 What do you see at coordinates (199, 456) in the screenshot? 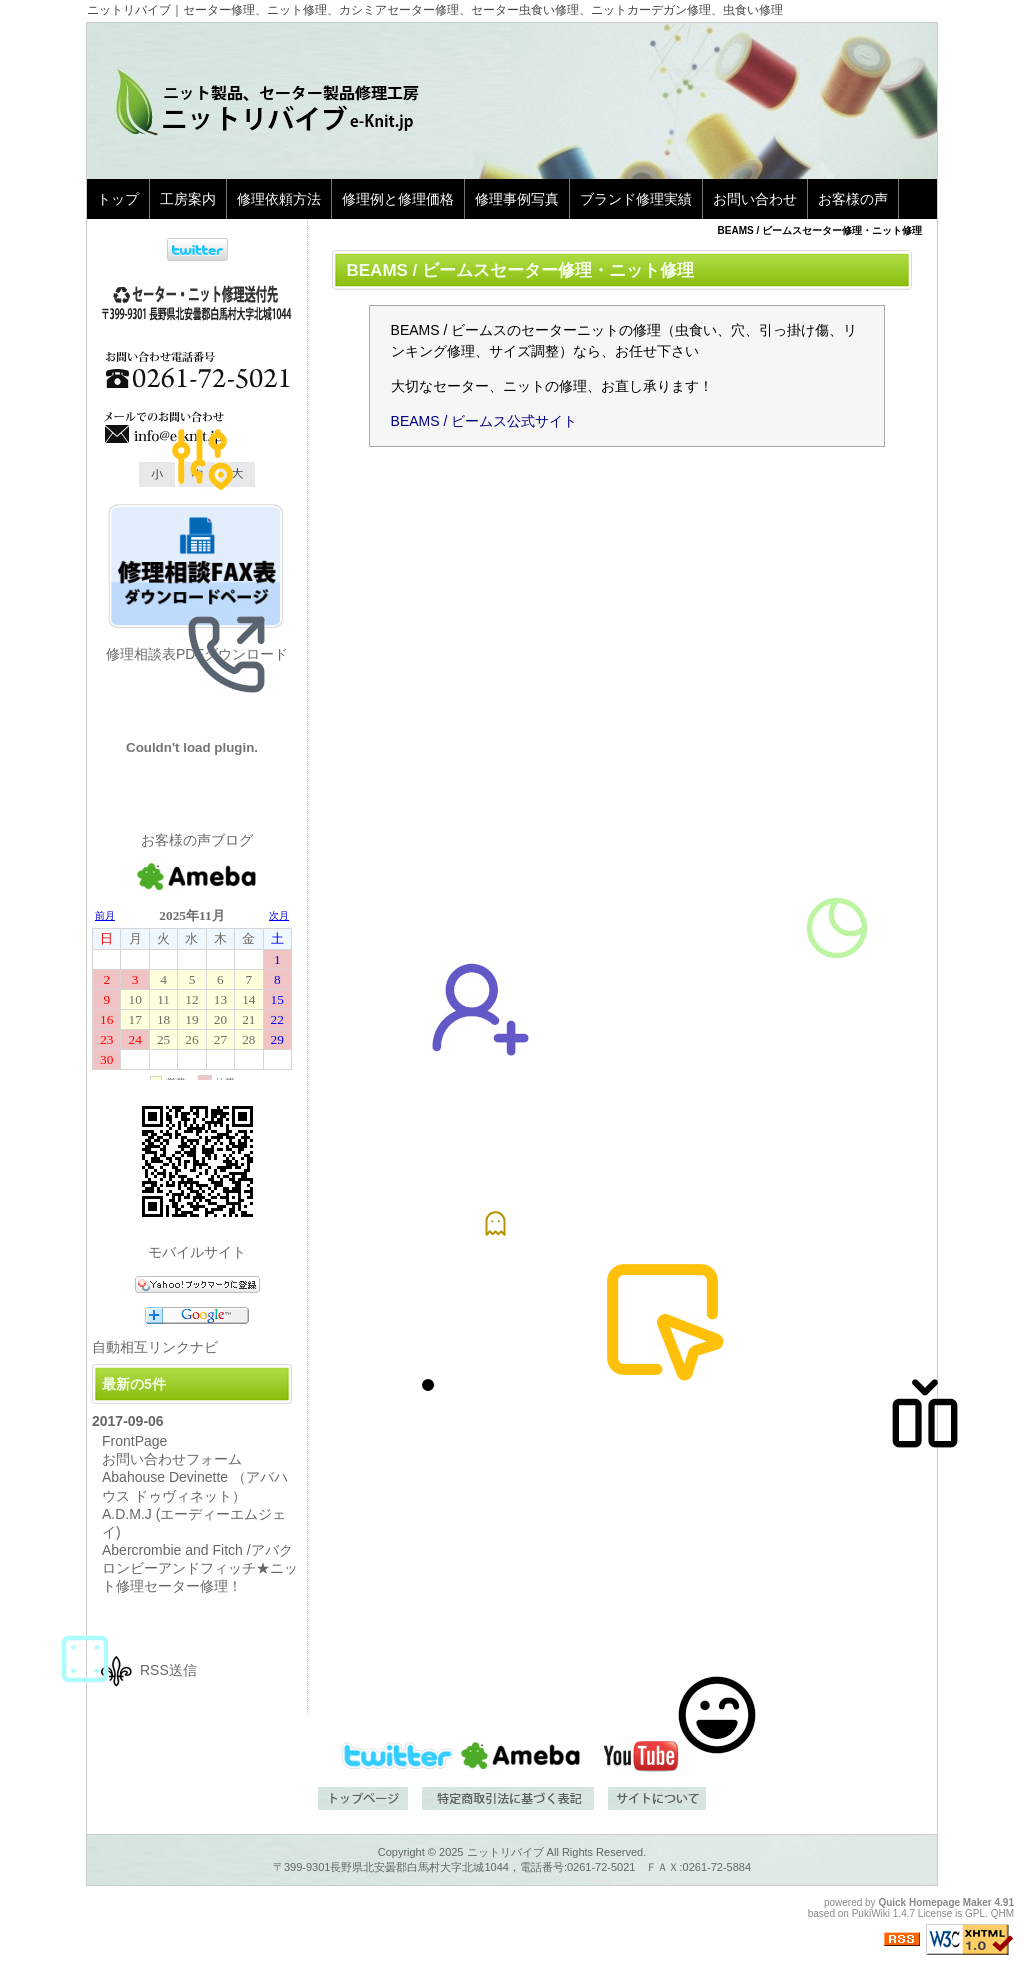
I see `pin or save current filter settings` at bounding box center [199, 456].